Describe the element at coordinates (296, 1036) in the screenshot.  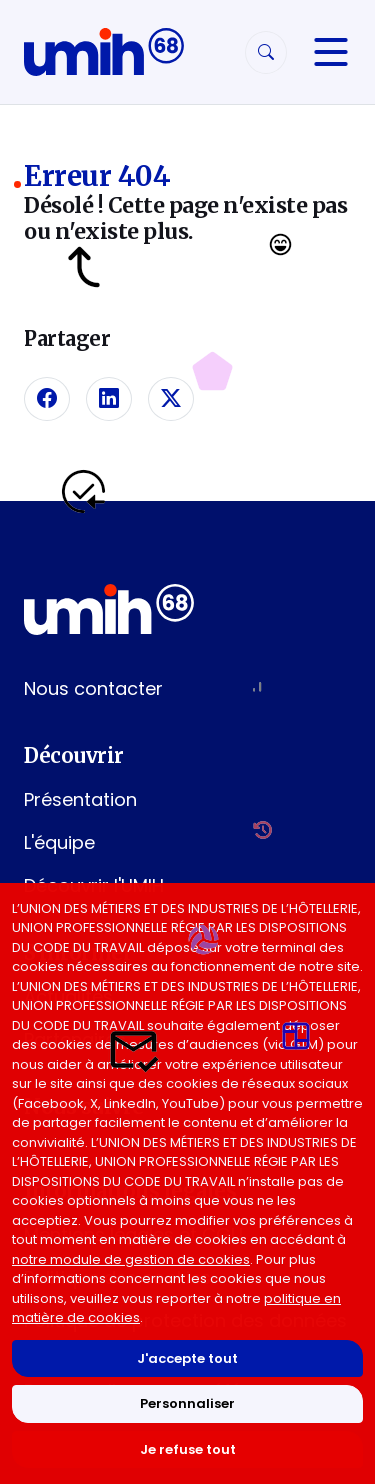
I see `view dashboard or board layout` at that location.